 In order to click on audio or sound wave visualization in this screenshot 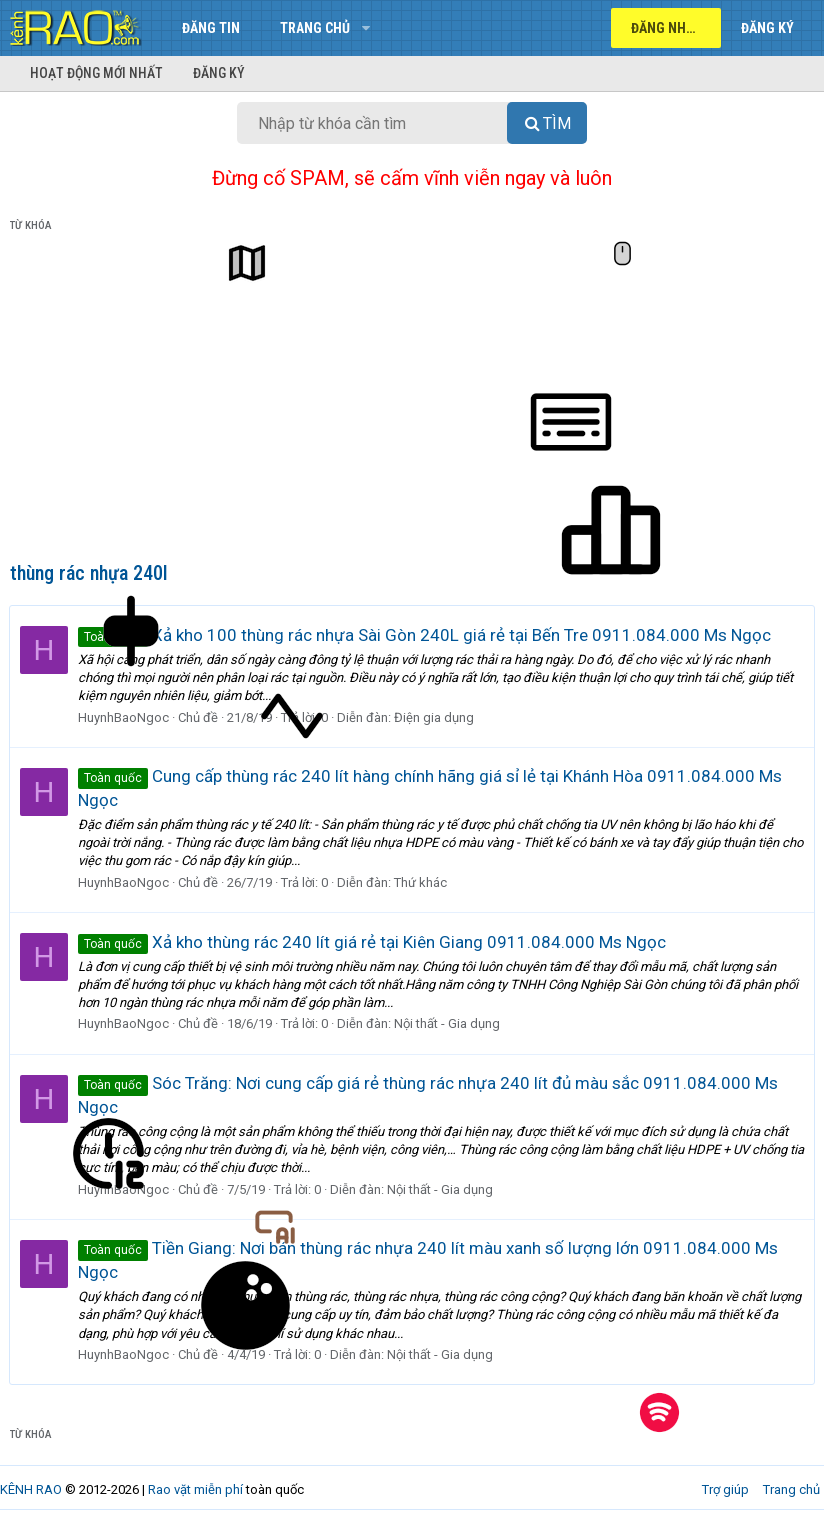, I will do `click(292, 716)`.